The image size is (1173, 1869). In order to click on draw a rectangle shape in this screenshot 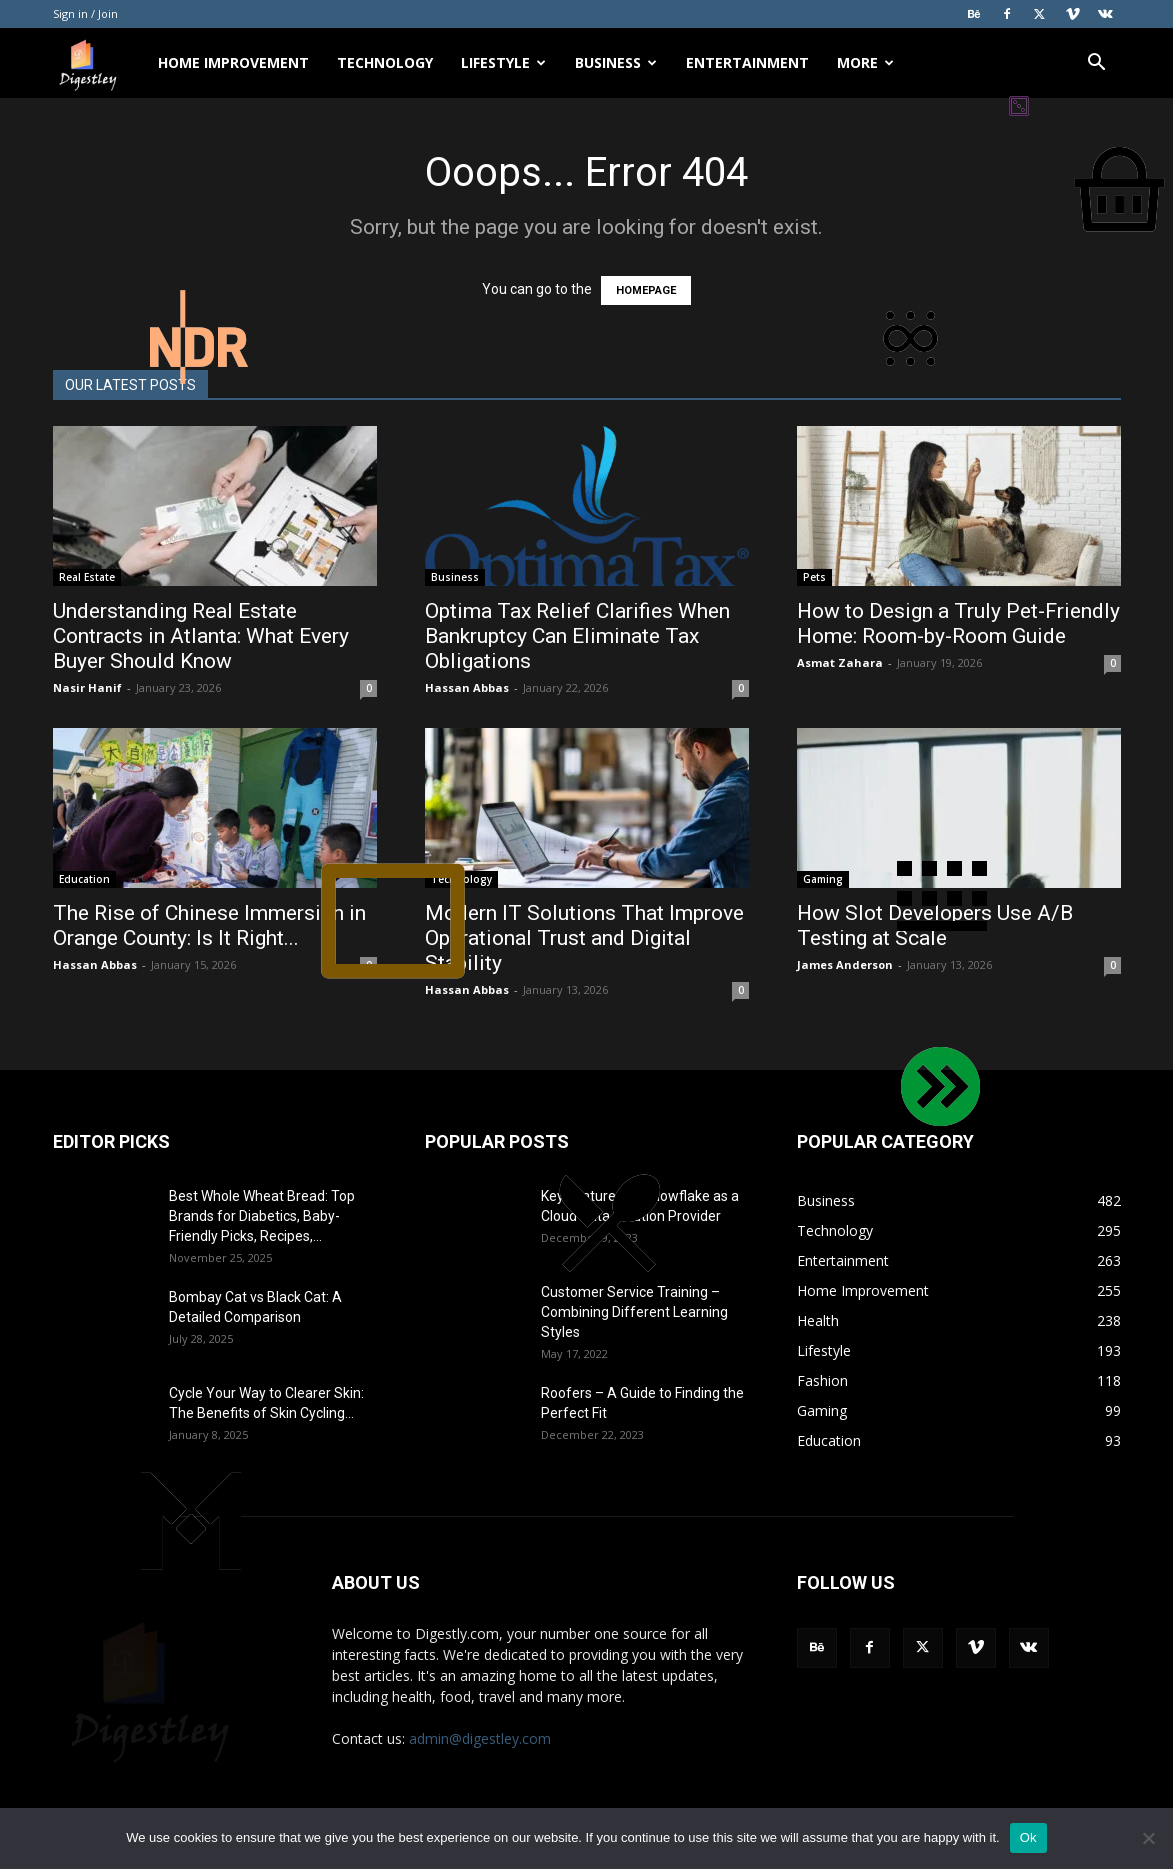, I will do `click(393, 921)`.